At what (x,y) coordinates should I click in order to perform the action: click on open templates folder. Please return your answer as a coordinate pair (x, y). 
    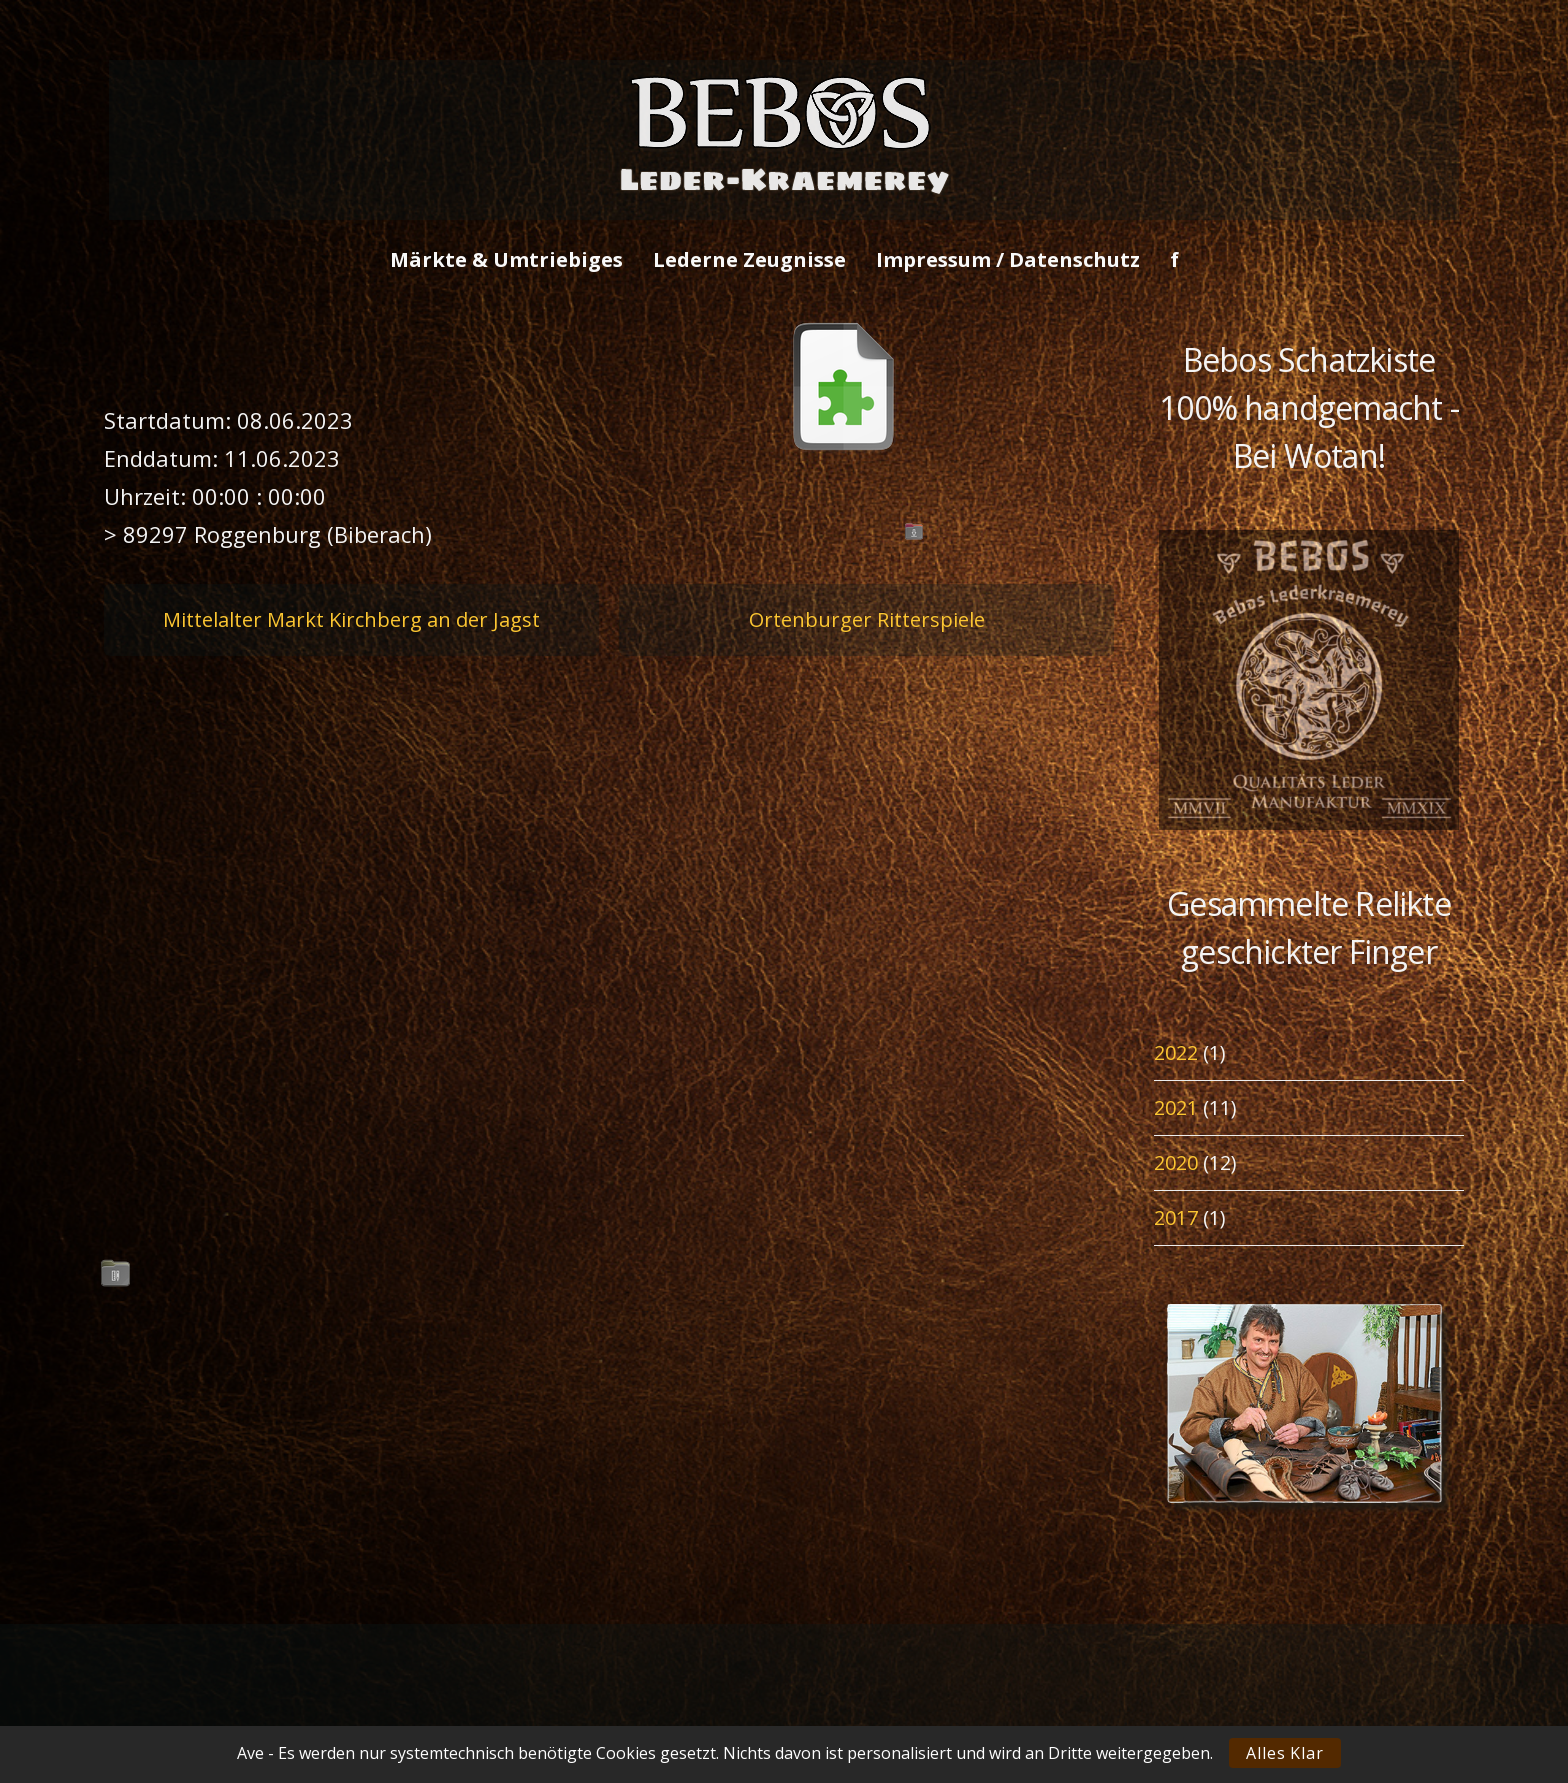
    Looking at the image, I should click on (115, 1272).